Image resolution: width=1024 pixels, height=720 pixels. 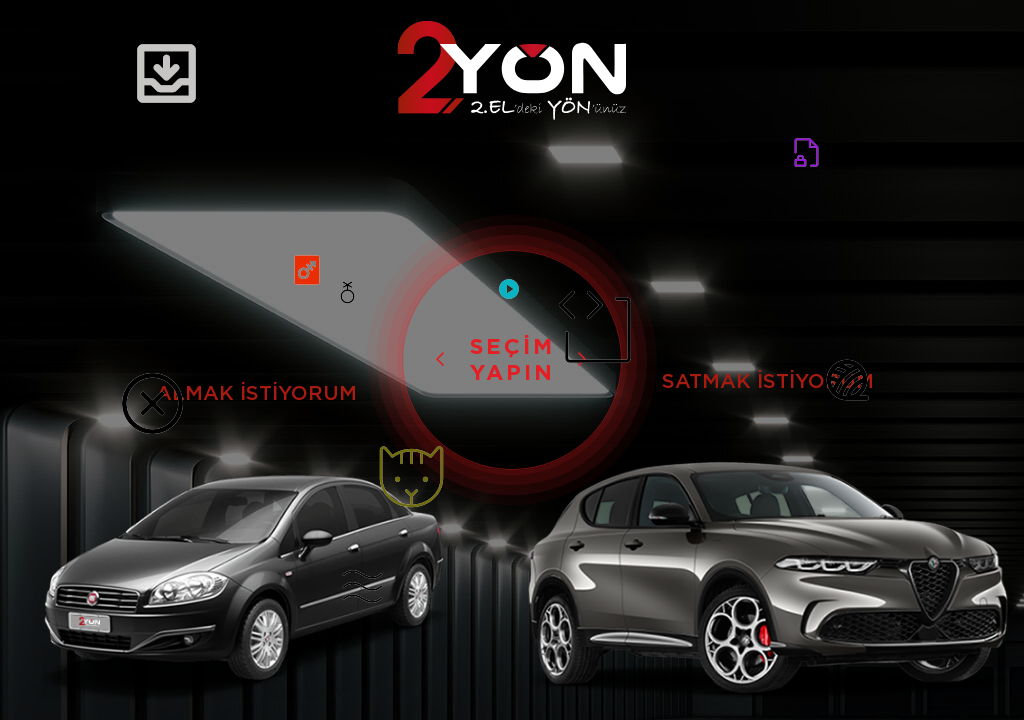 What do you see at coordinates (152, 403) in the screenshot?
I see `close or dismiss a dialog` at bounding box center [152, 403].